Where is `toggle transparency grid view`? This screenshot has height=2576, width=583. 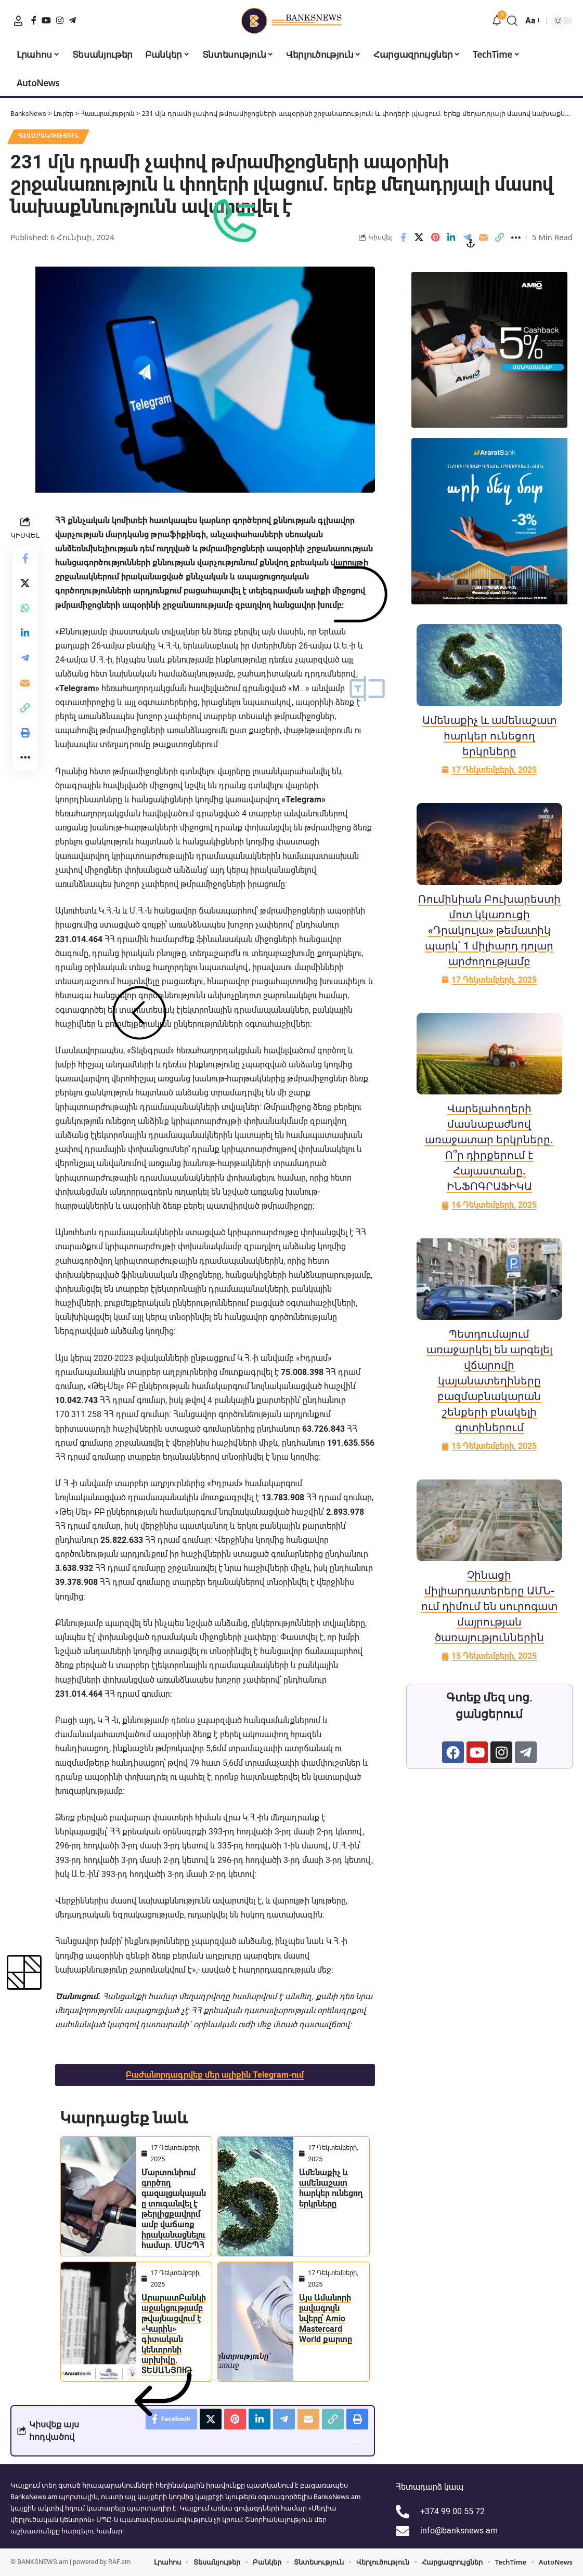
toggle transparency grid view is located at coordinates (24, 1972).